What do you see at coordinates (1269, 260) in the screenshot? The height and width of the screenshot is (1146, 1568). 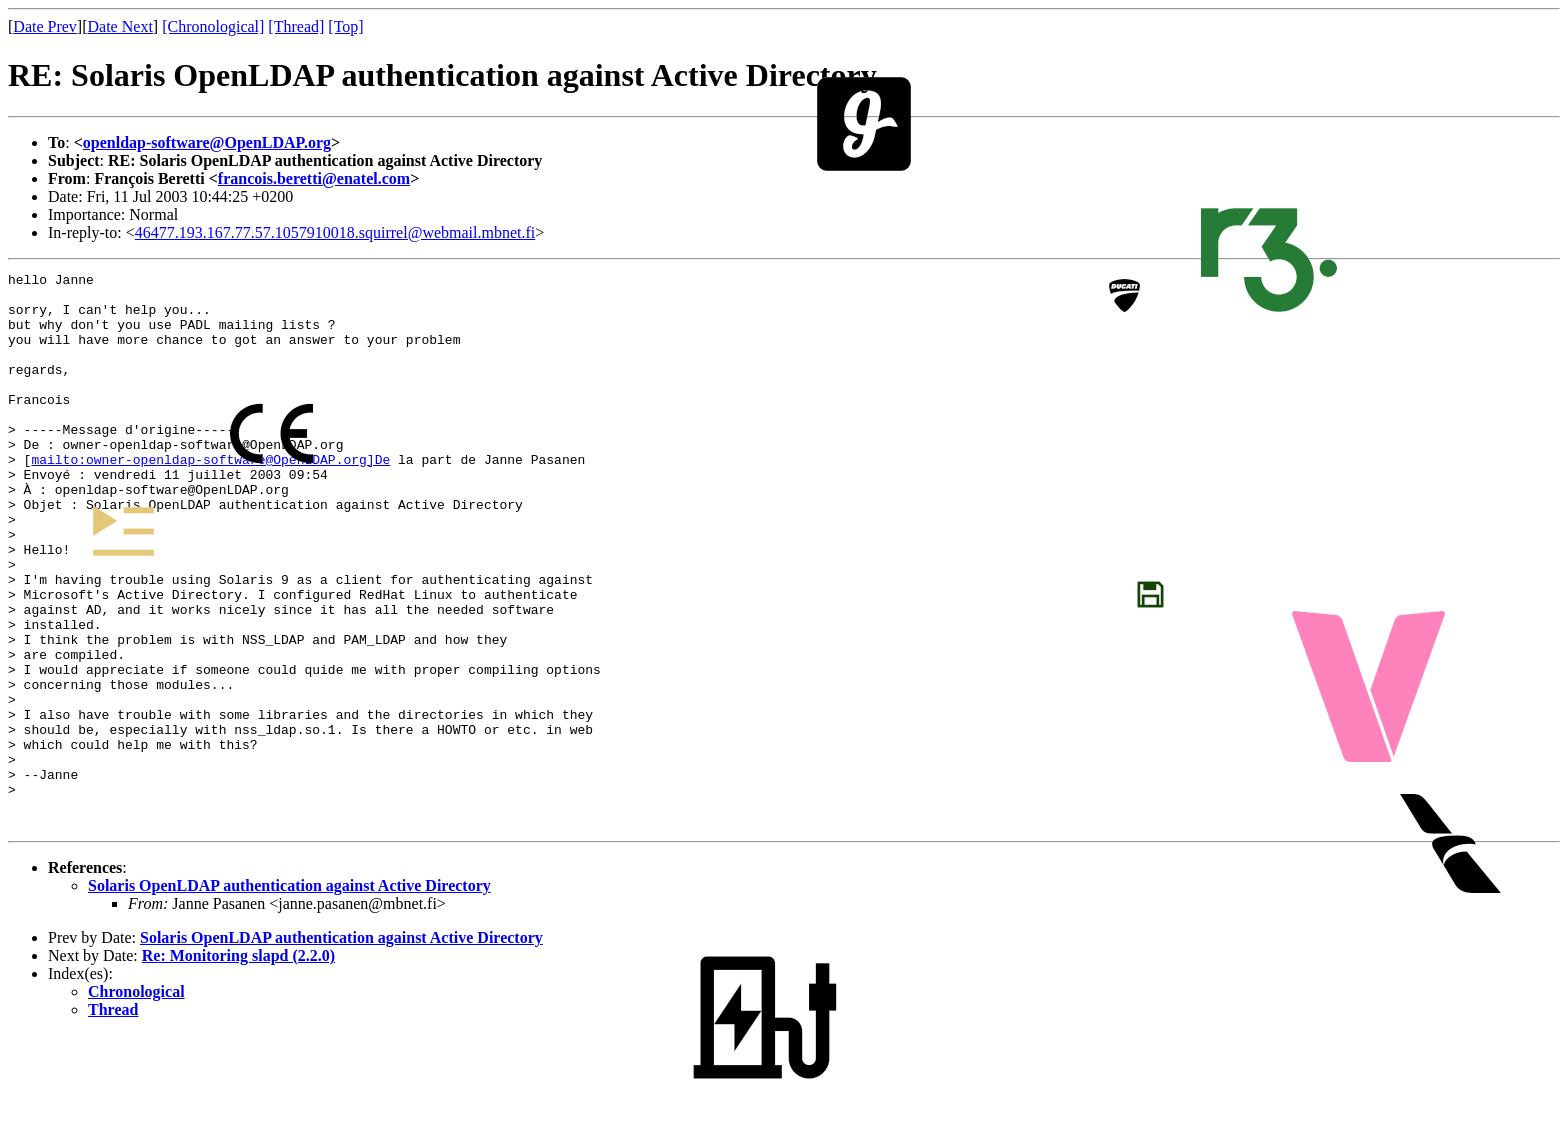 I see `r3 company logo` at bounding box center [1269, 260].